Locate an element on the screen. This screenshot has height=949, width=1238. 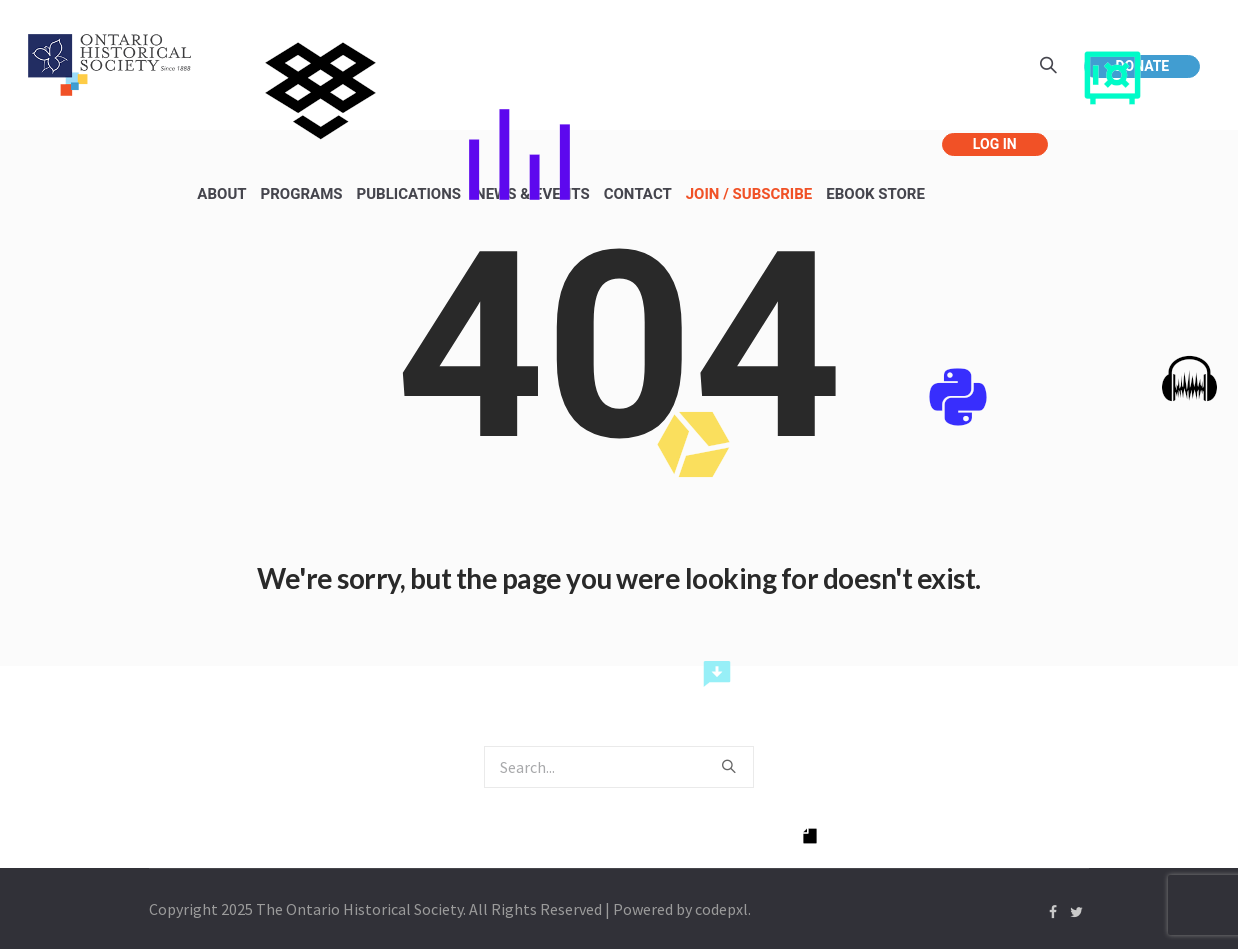
python programming language logo is located at coordinates (958, 397).